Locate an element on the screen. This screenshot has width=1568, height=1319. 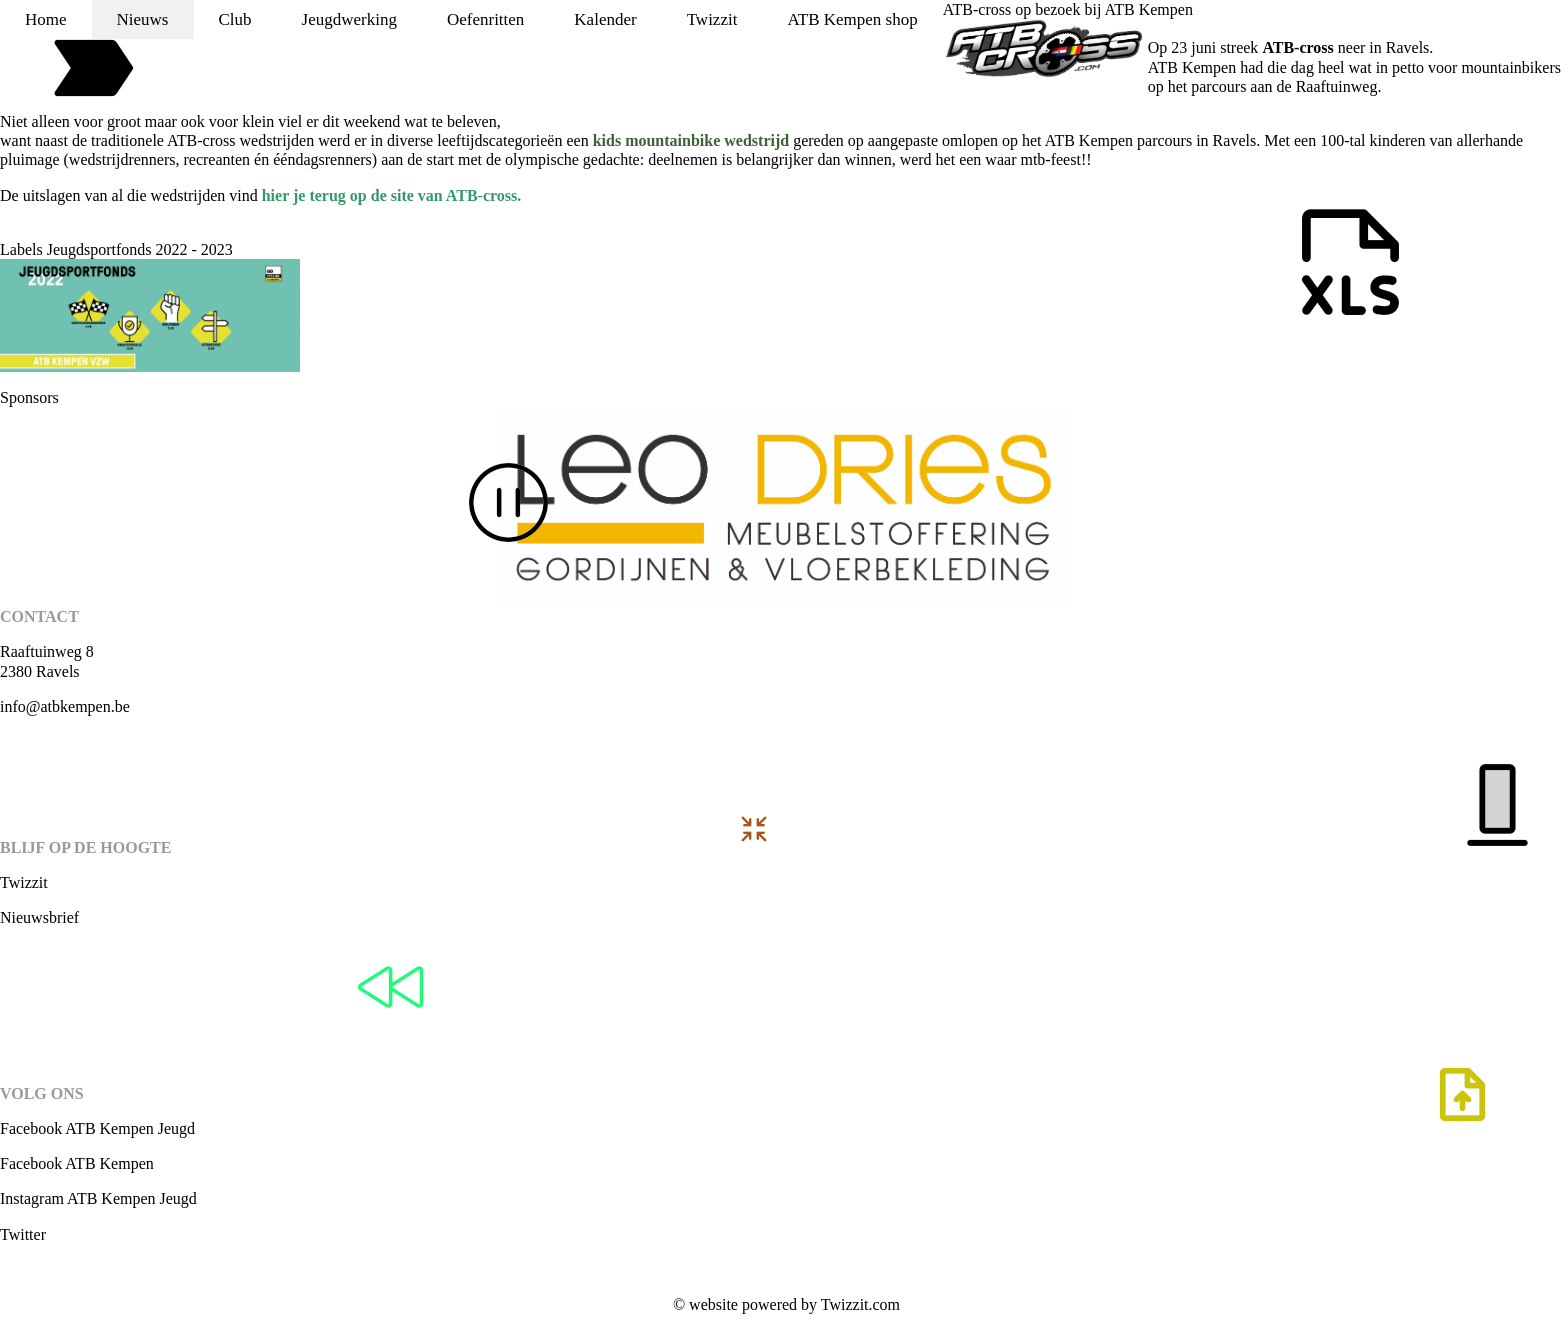
pause media playback is located at coordinates (508, 502).